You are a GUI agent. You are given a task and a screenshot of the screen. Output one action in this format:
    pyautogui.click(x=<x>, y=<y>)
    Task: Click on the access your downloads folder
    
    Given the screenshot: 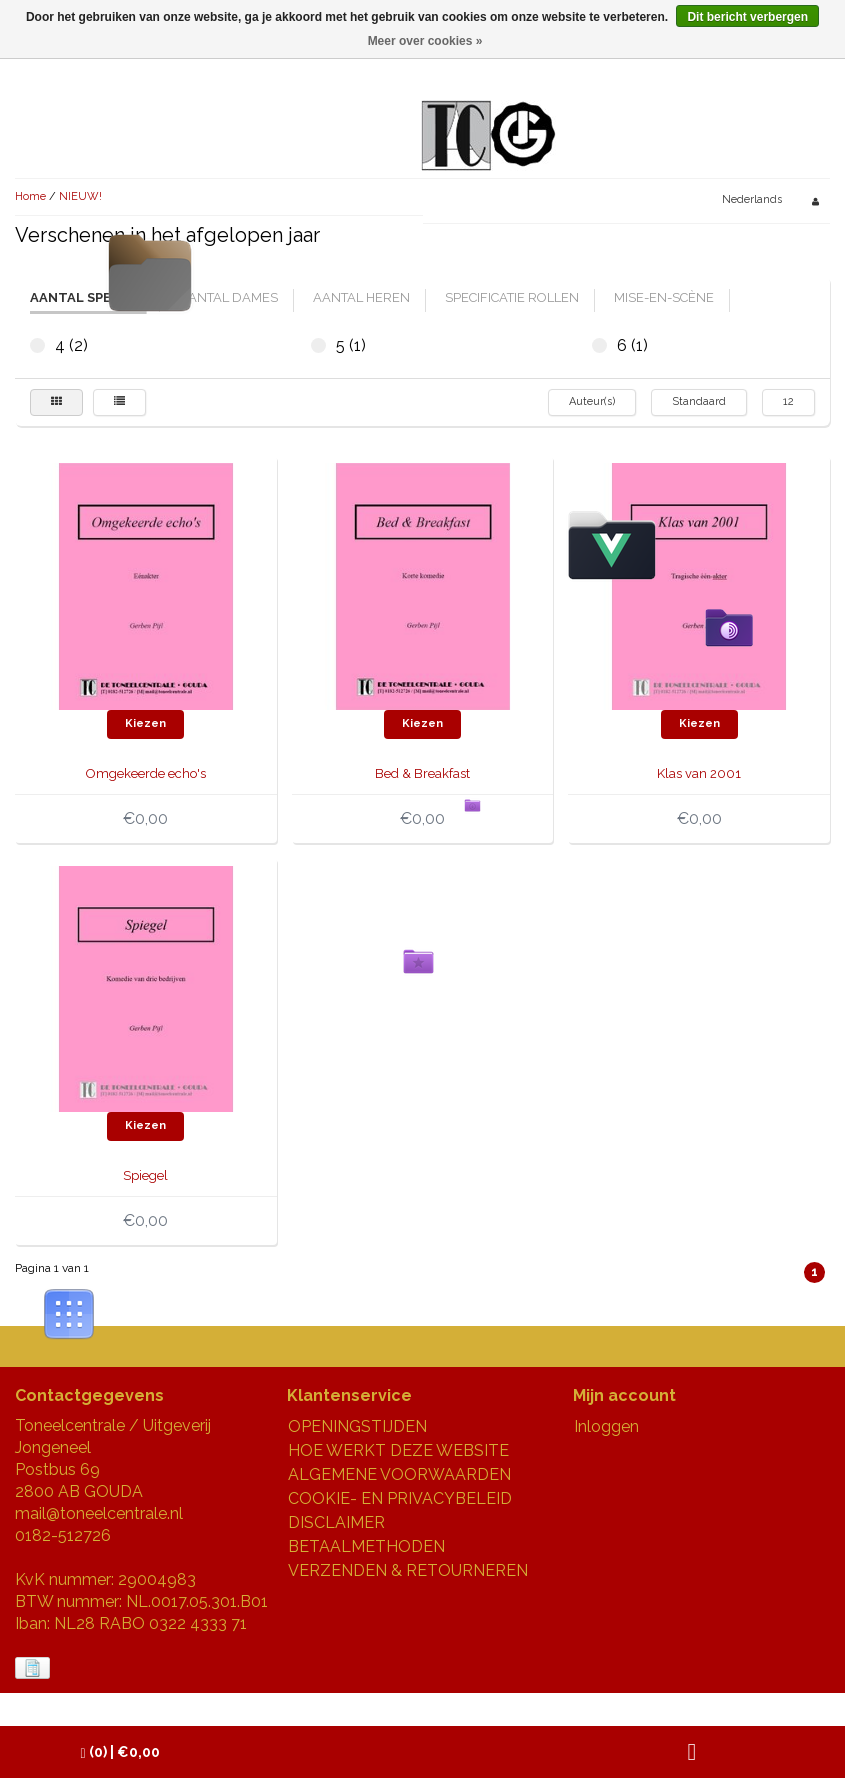 What is the action you would take?
    pyautogui.click(x=472, y=805)
    